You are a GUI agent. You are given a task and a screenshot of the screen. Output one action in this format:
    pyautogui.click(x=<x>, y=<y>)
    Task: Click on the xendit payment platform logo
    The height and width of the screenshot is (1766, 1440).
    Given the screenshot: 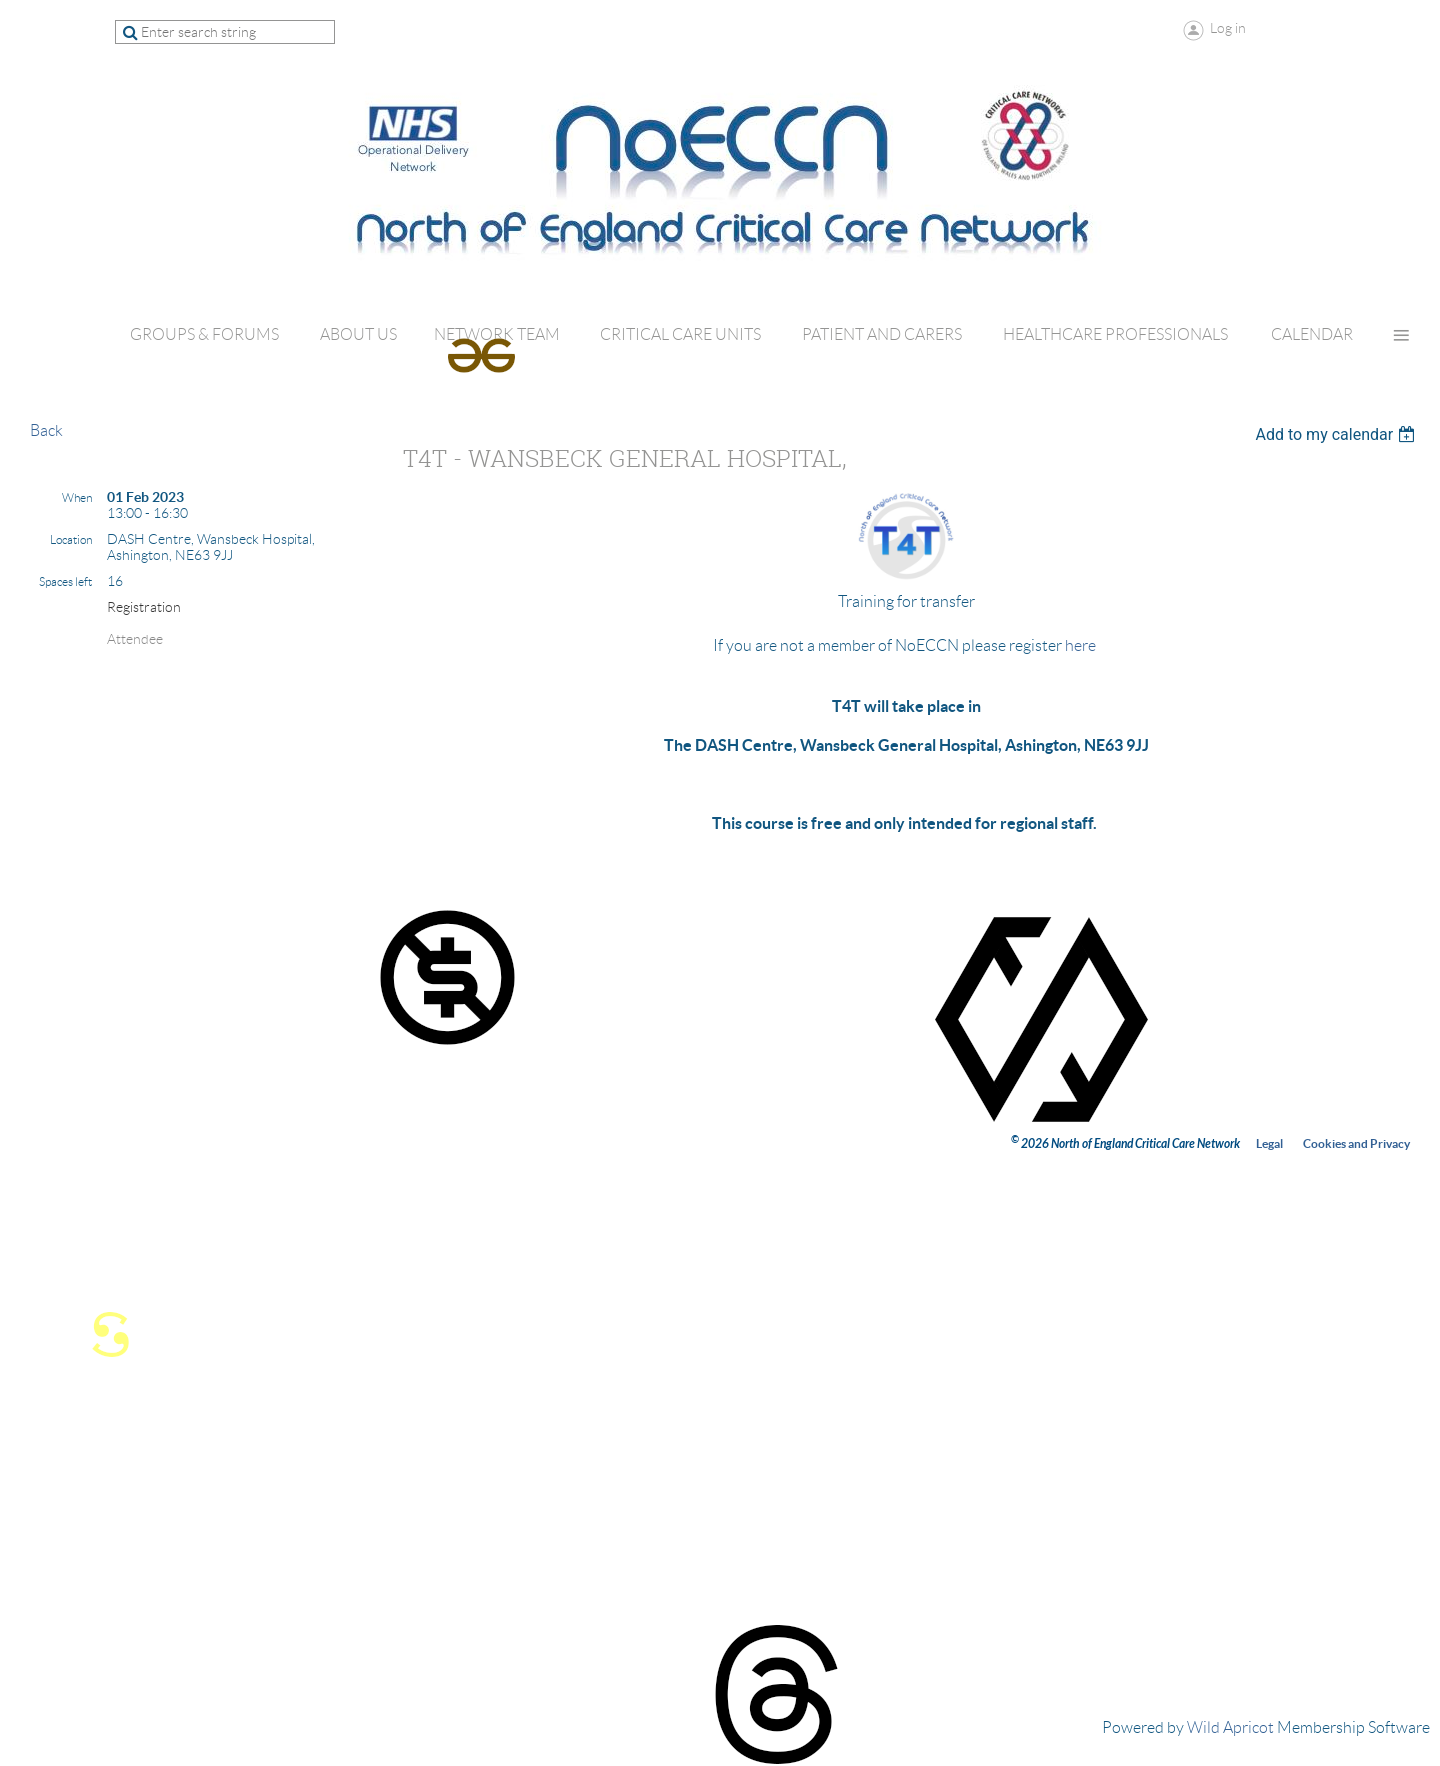 What is the action you would take?
    pyautogui.click(x=1041, y=1019)
    